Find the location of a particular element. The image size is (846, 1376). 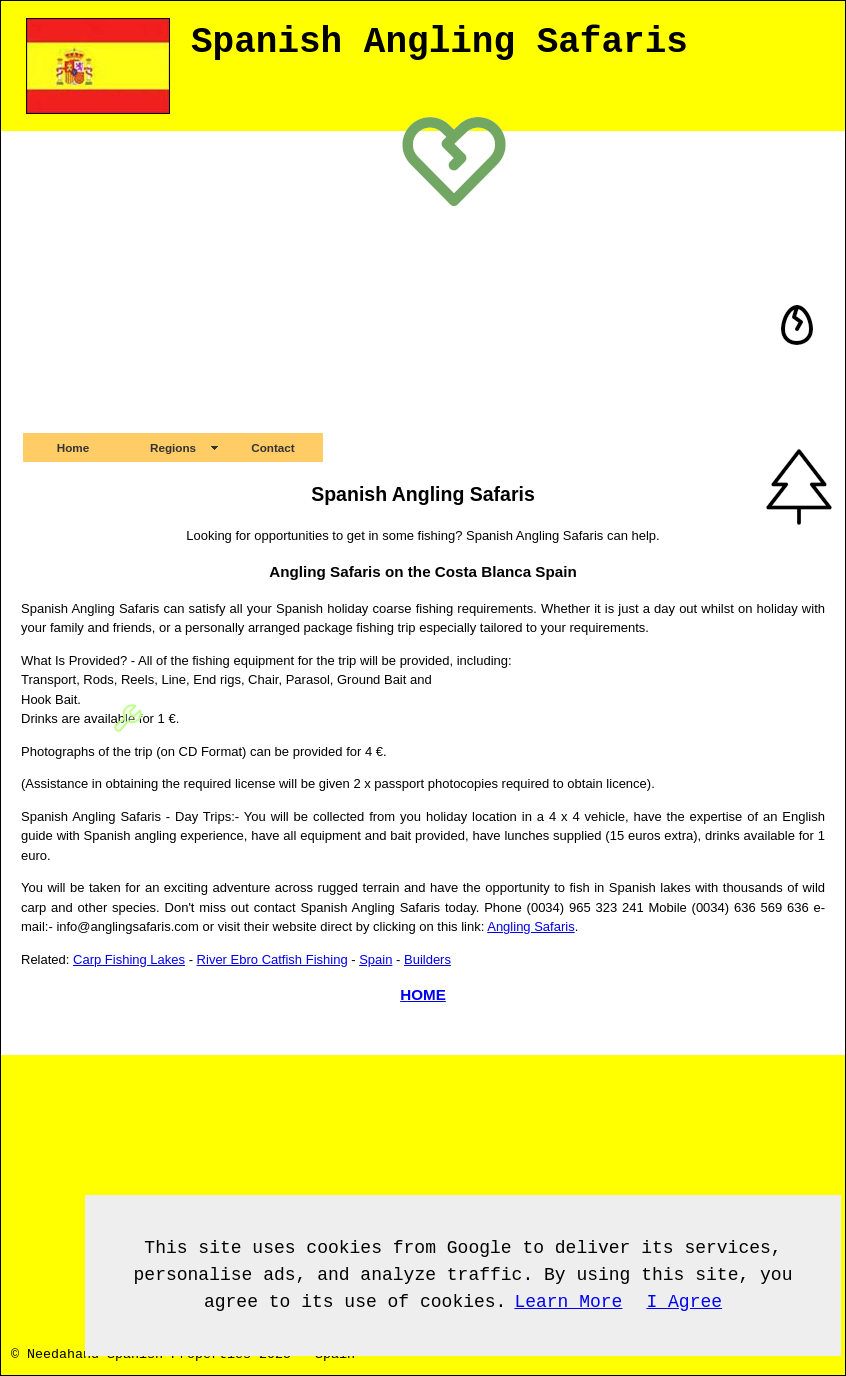

access nature or outdoor-related content is located at coordinates (799, 487).